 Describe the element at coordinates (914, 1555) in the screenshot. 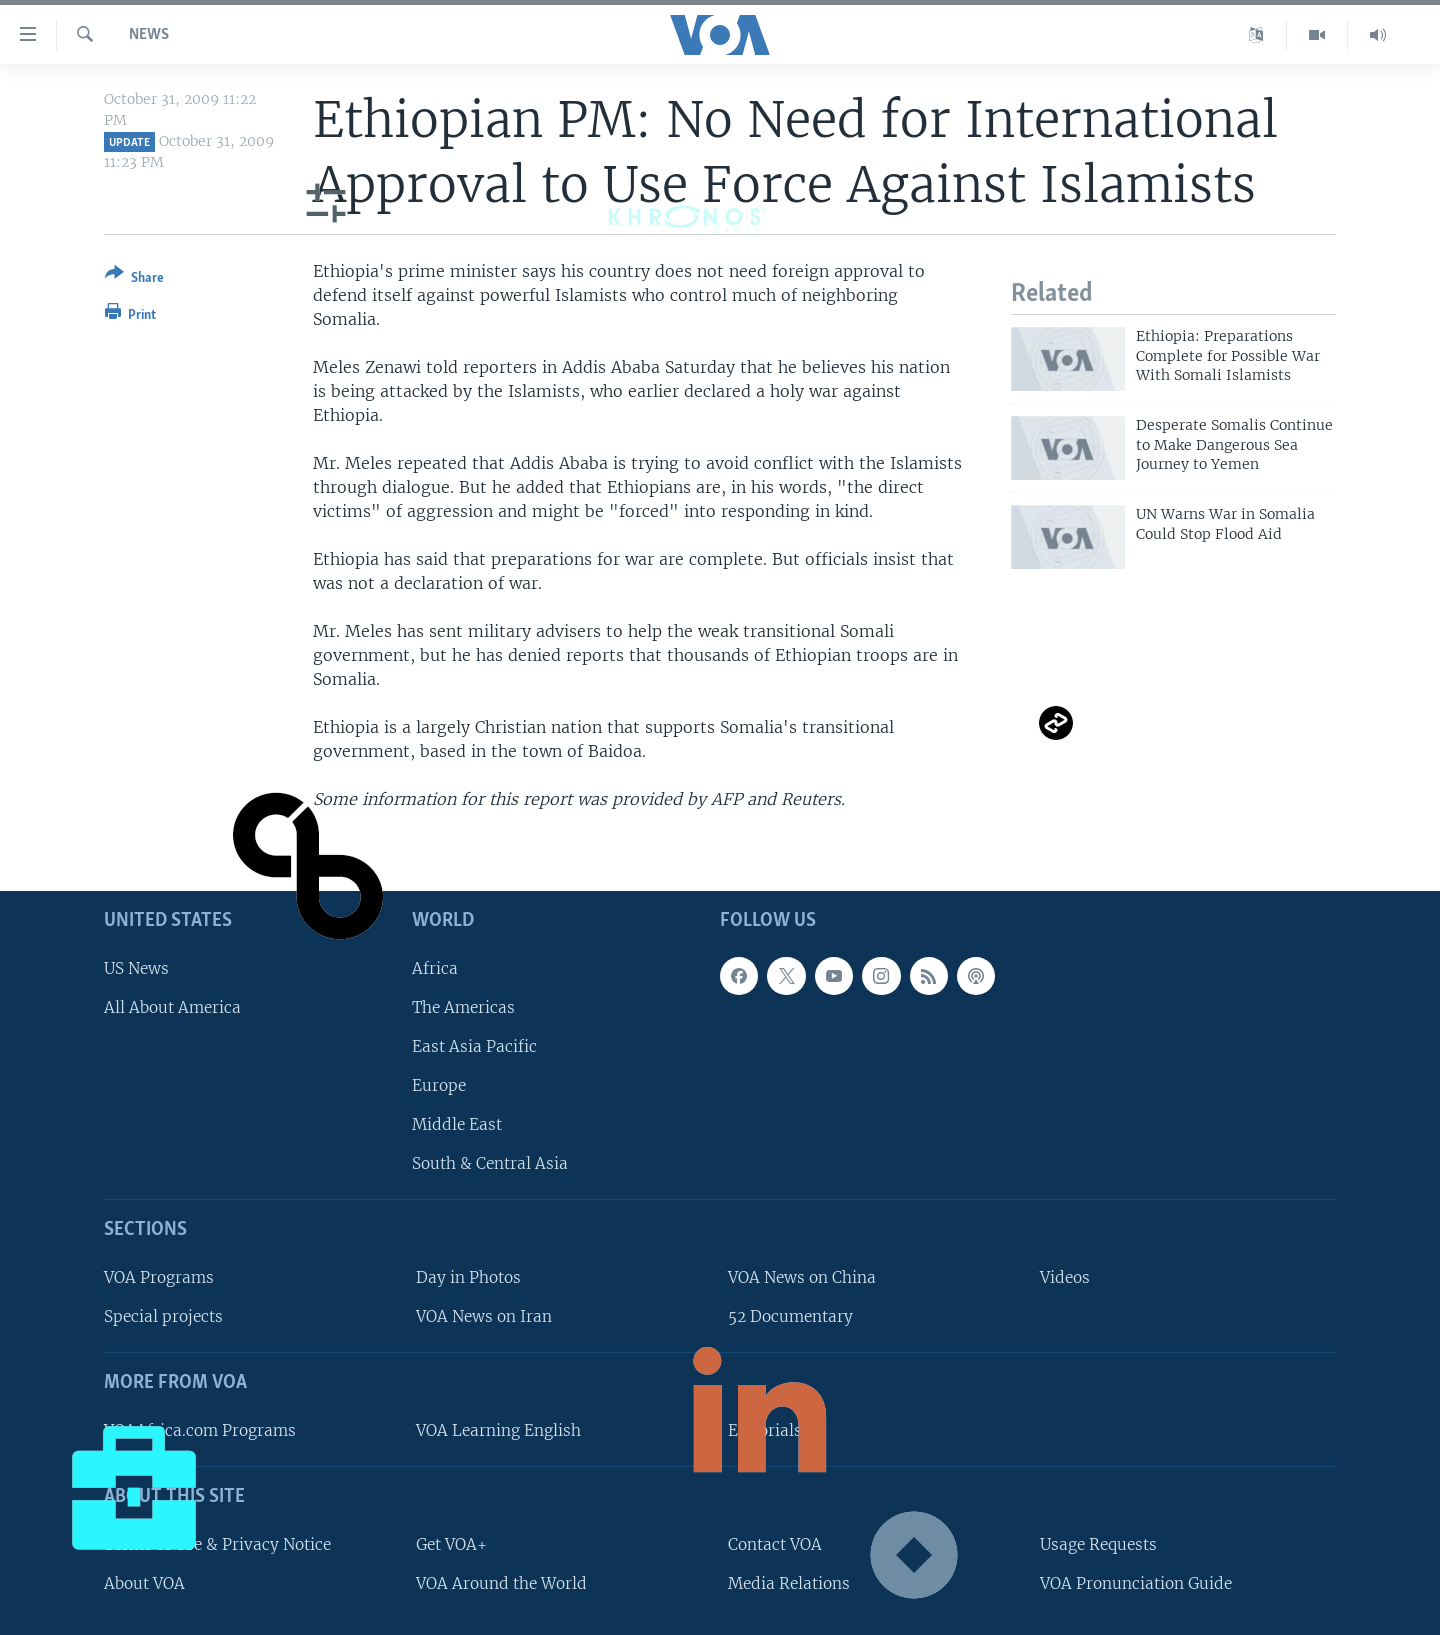

I see `view copper coin balance or currency` at that location.